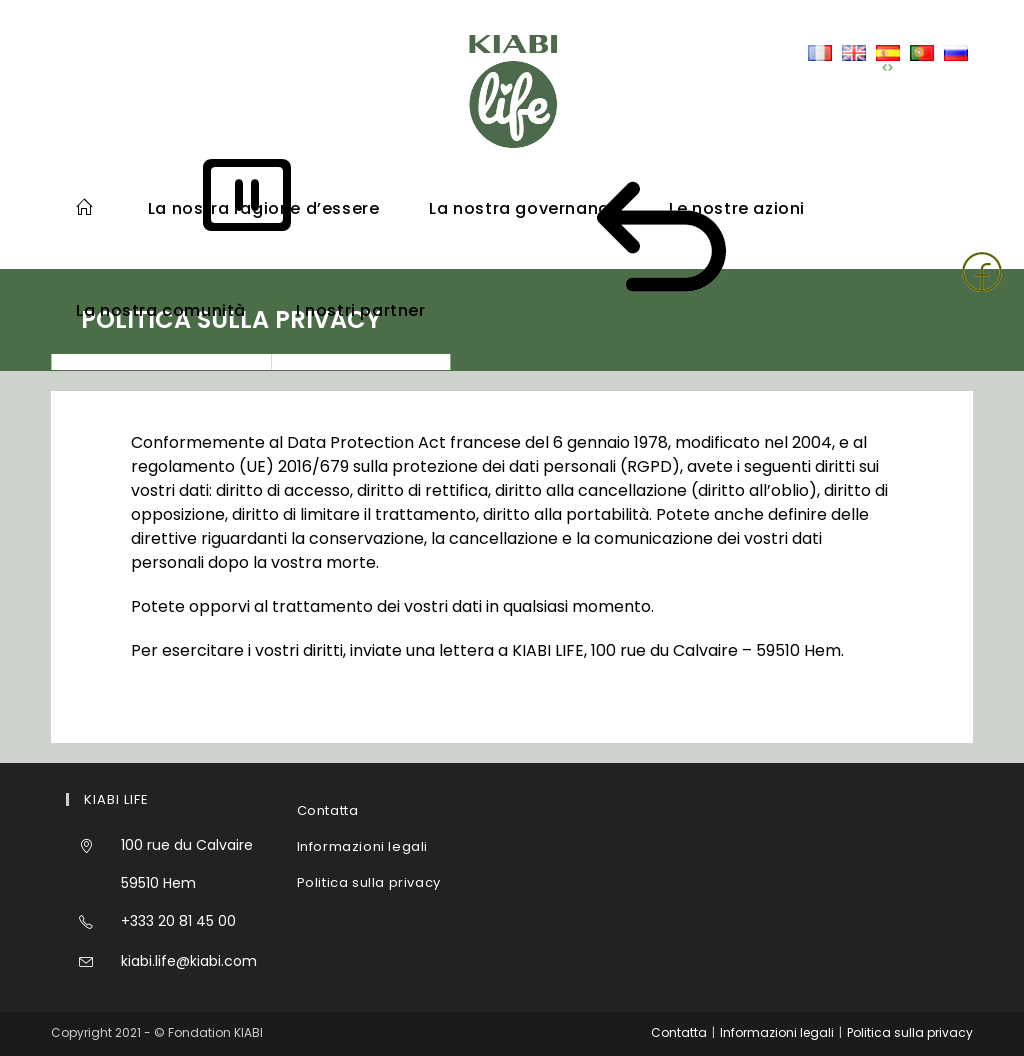  Describe the element at coordinates (887, 67) in the screenshot. I see `adjust horizontal positioning` at that location.